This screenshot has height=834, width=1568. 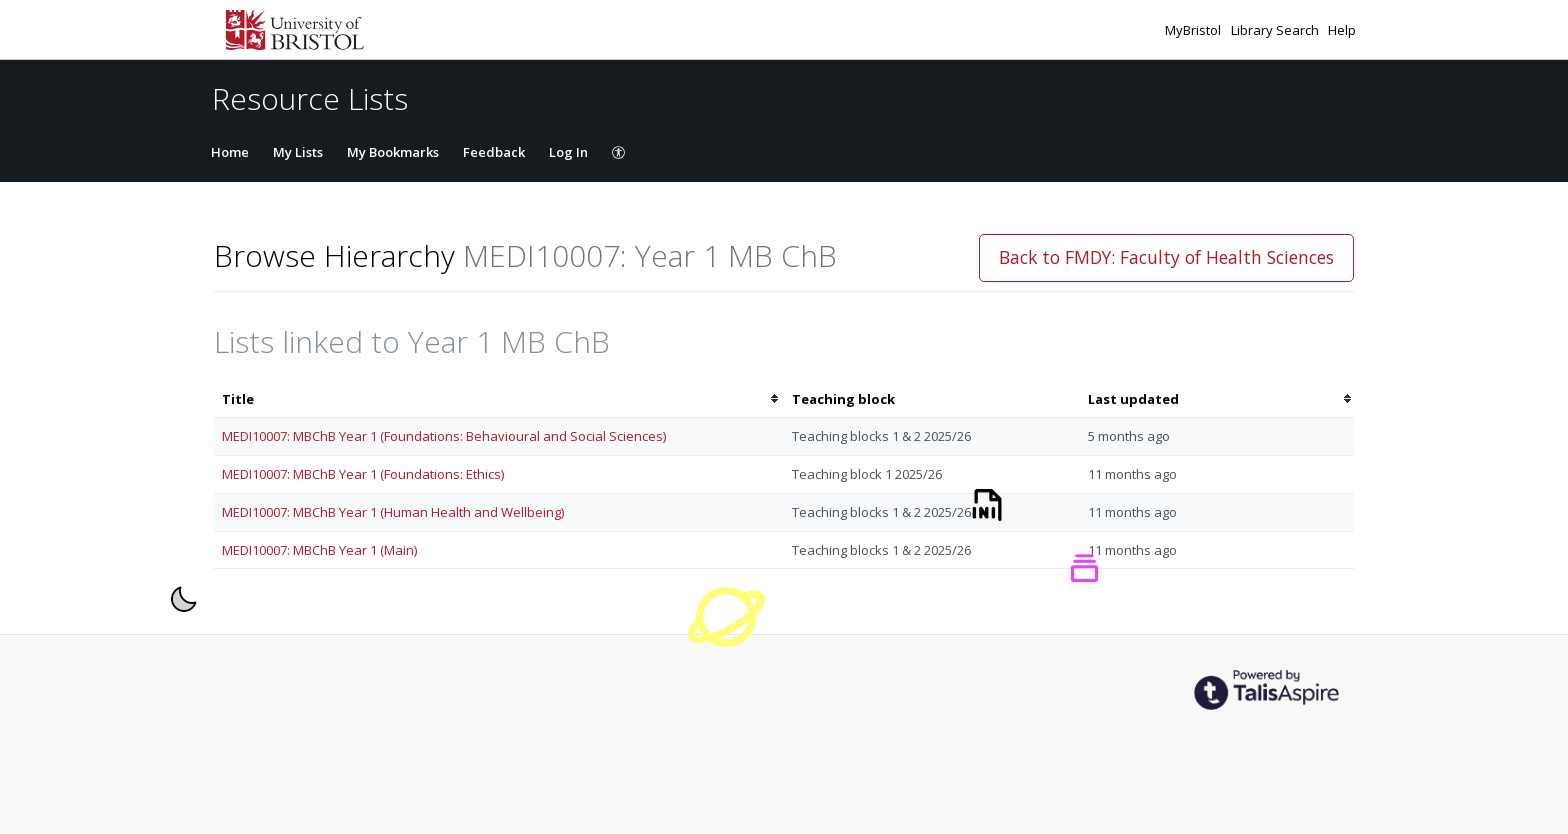 What do you see at coordinates (988, 505) in the screenshot?
I see `open or view an INI configuration file` at bounding box center [988, 505].